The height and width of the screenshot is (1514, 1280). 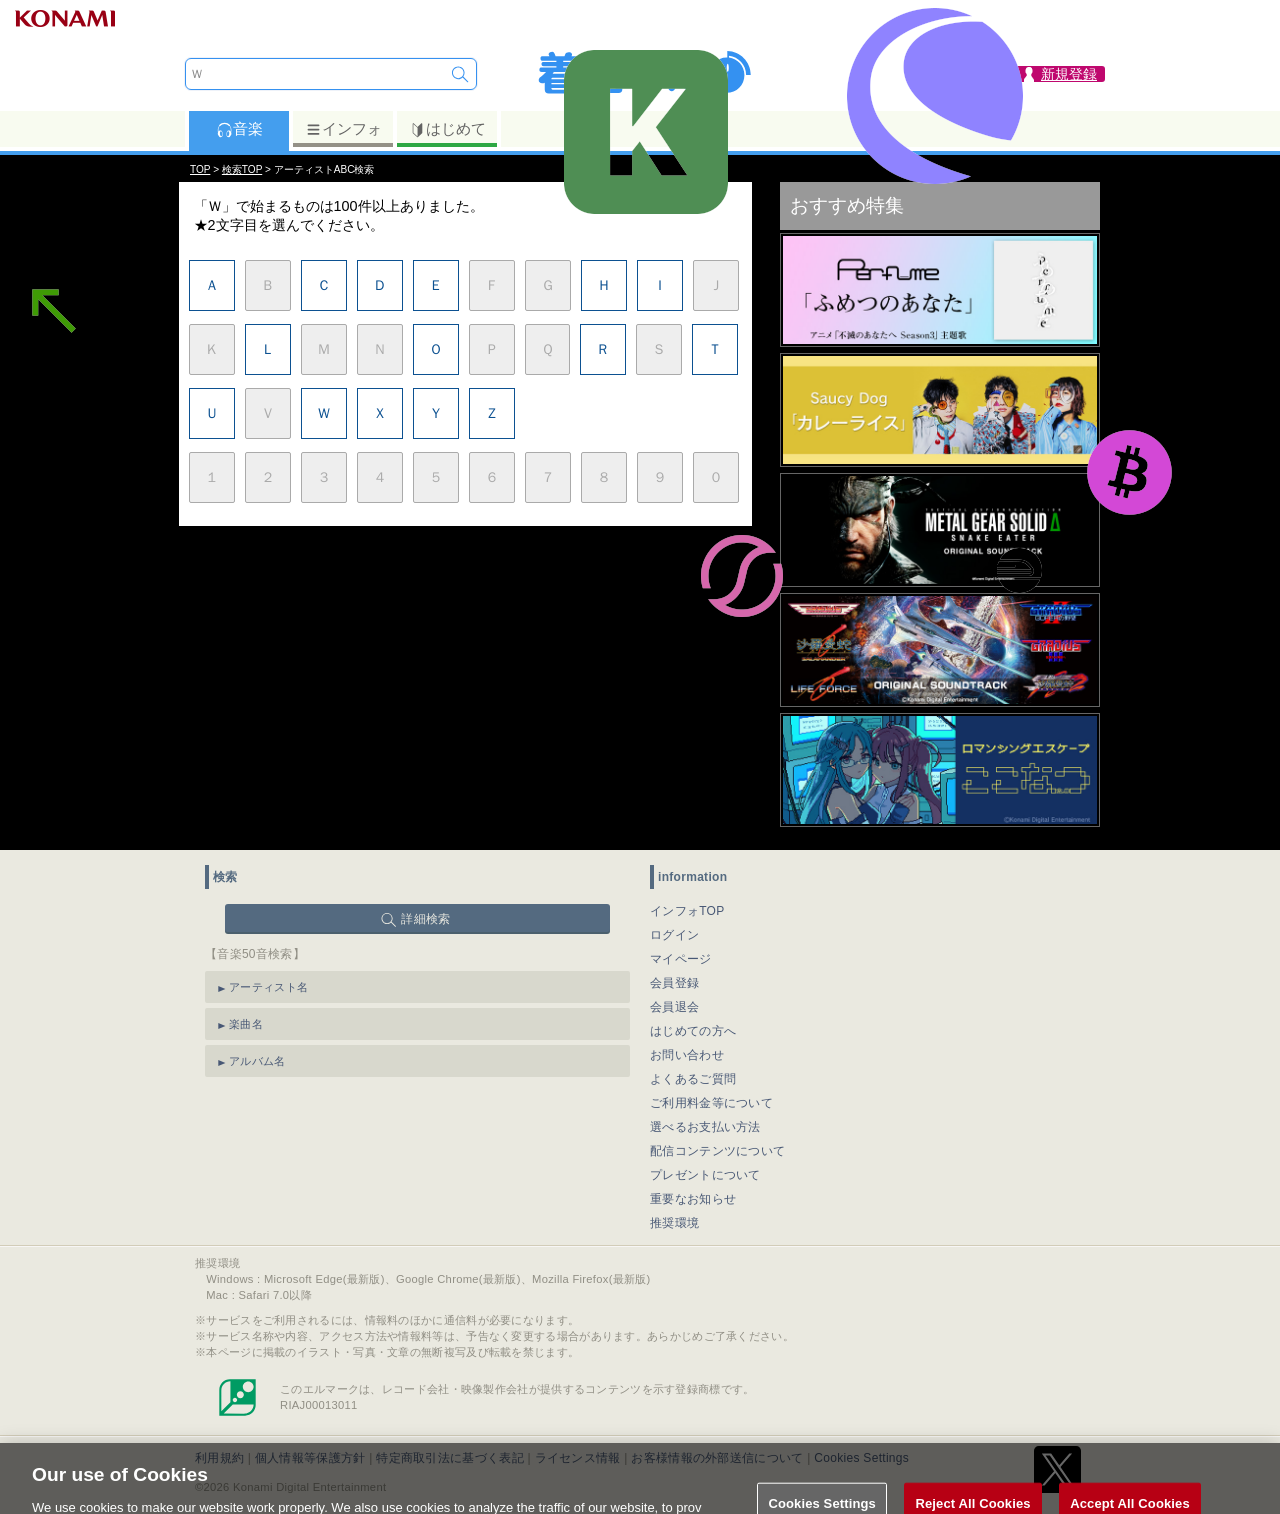 What do you see at coordinates (1129, 472) in the screenshot?
I see `bitcoin cryptocurrency logo` at bounding box center [1129, 472].